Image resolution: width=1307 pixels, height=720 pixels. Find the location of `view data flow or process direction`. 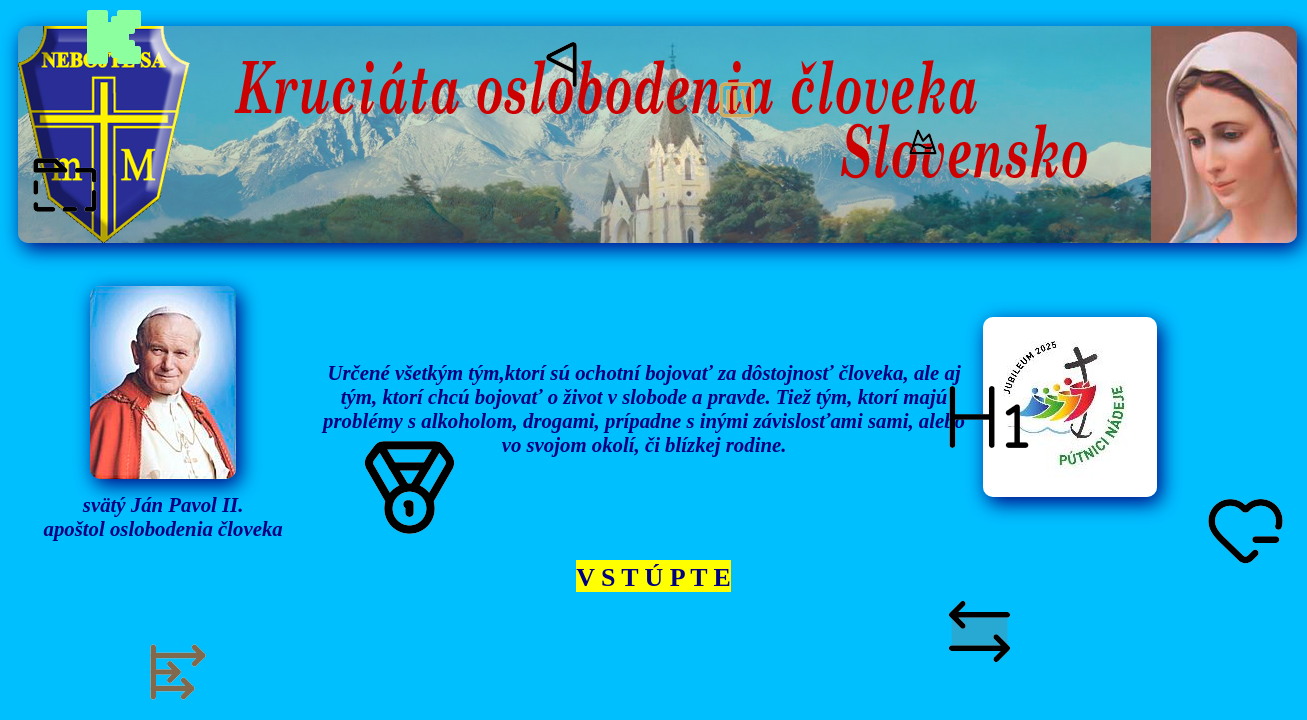

view data flow or process direction is located at coordinates (178, 672).